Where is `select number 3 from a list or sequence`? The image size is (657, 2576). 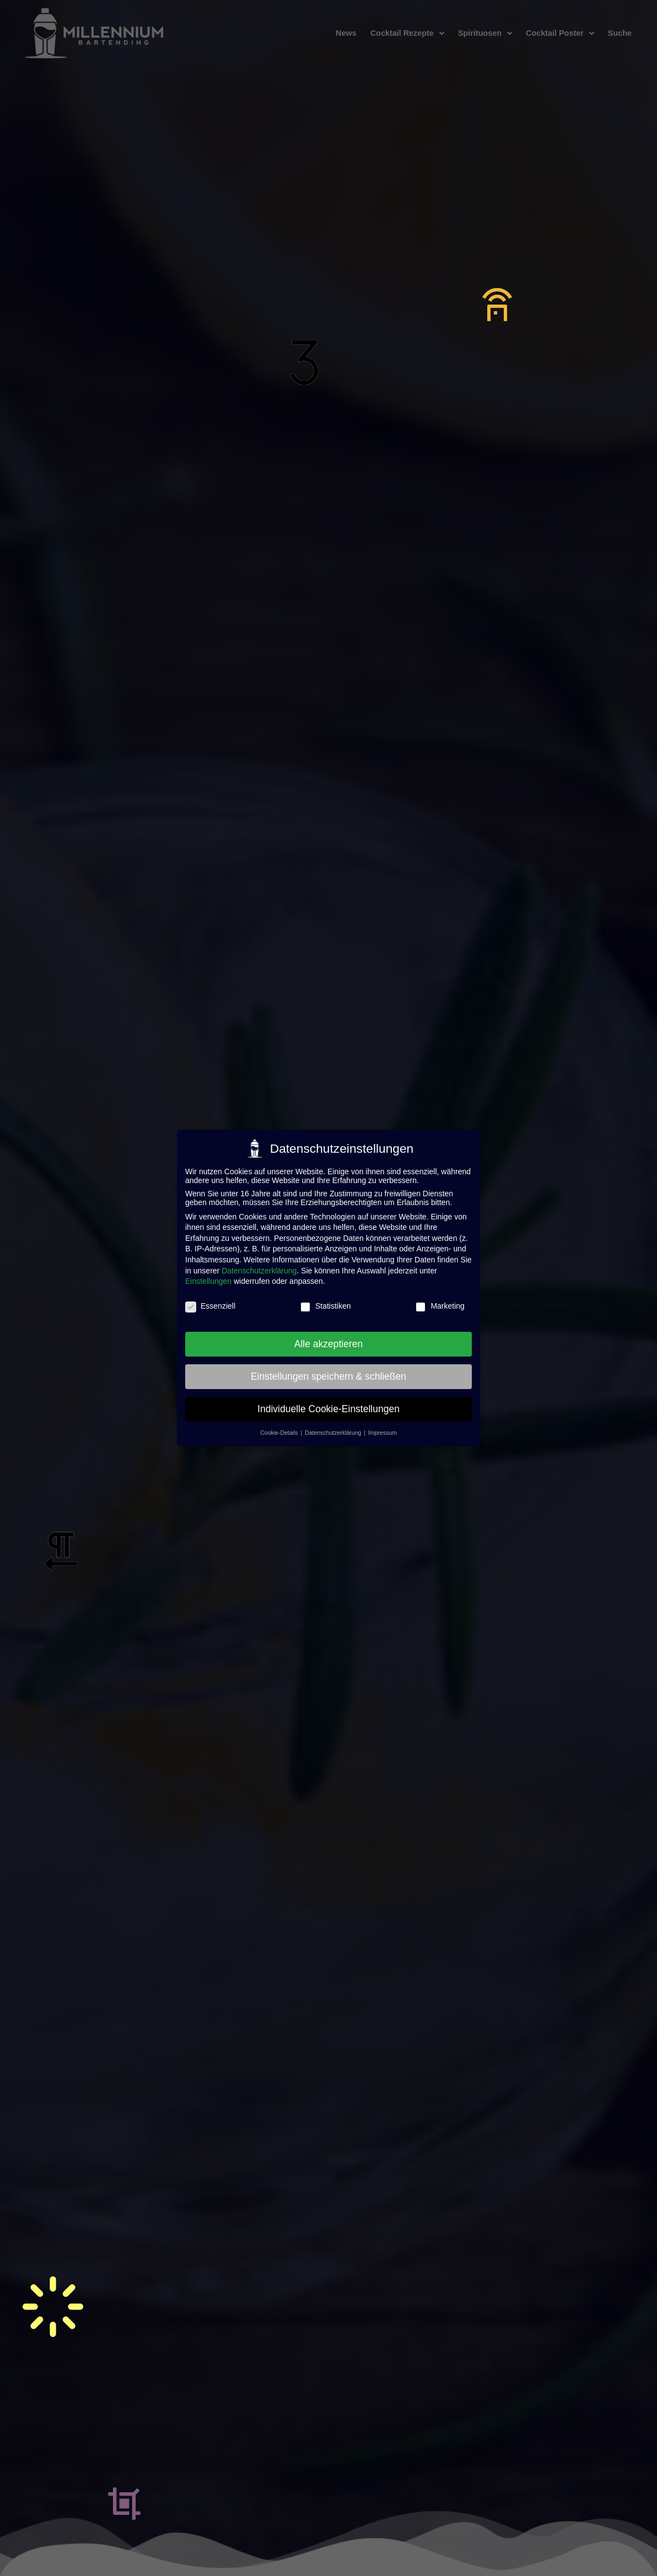
select number 3 from a list or sequence is located at coordinates (304, 362).